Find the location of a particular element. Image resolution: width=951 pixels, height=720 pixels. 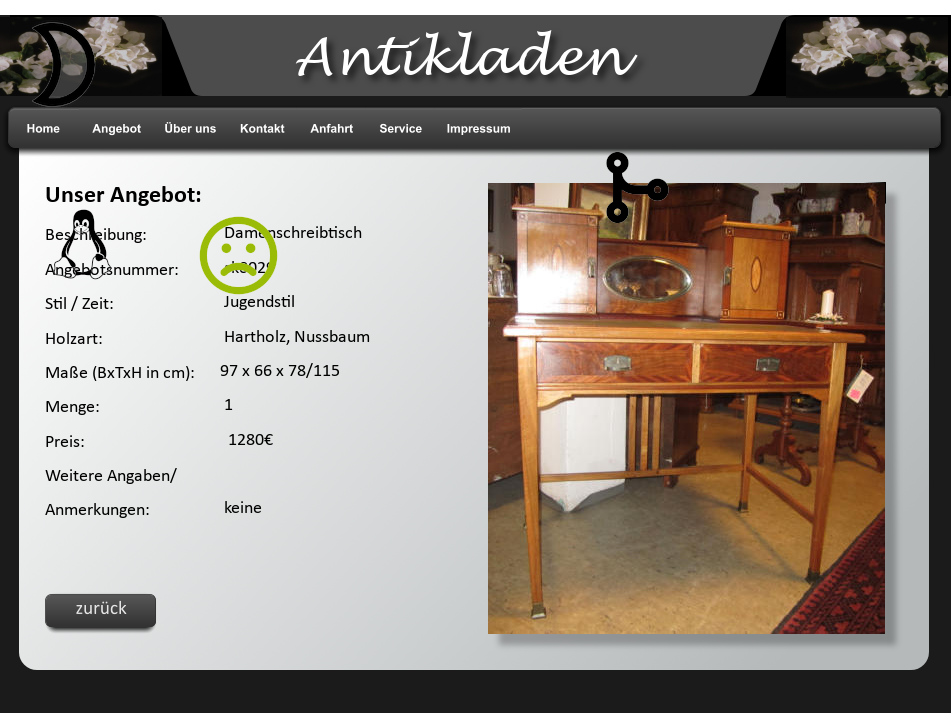

toggle dark mode or night theme is located at coordinates (61, 64).